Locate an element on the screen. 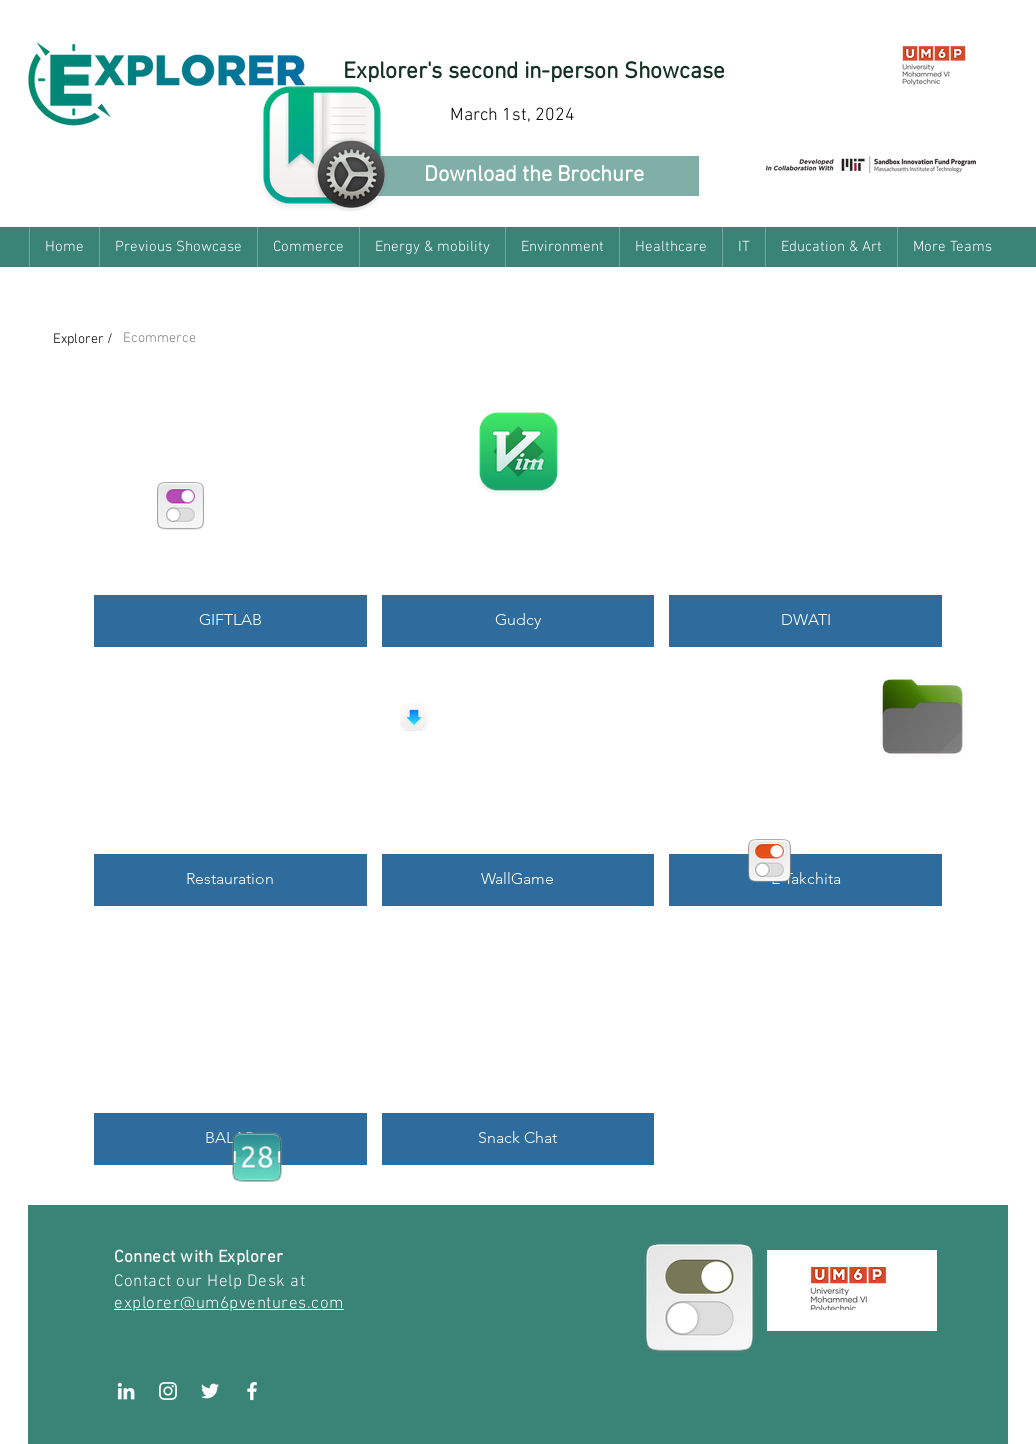 This screenshot has width=1036, height=1444. open calibre ebook editor is located at coordinates (322, 145).